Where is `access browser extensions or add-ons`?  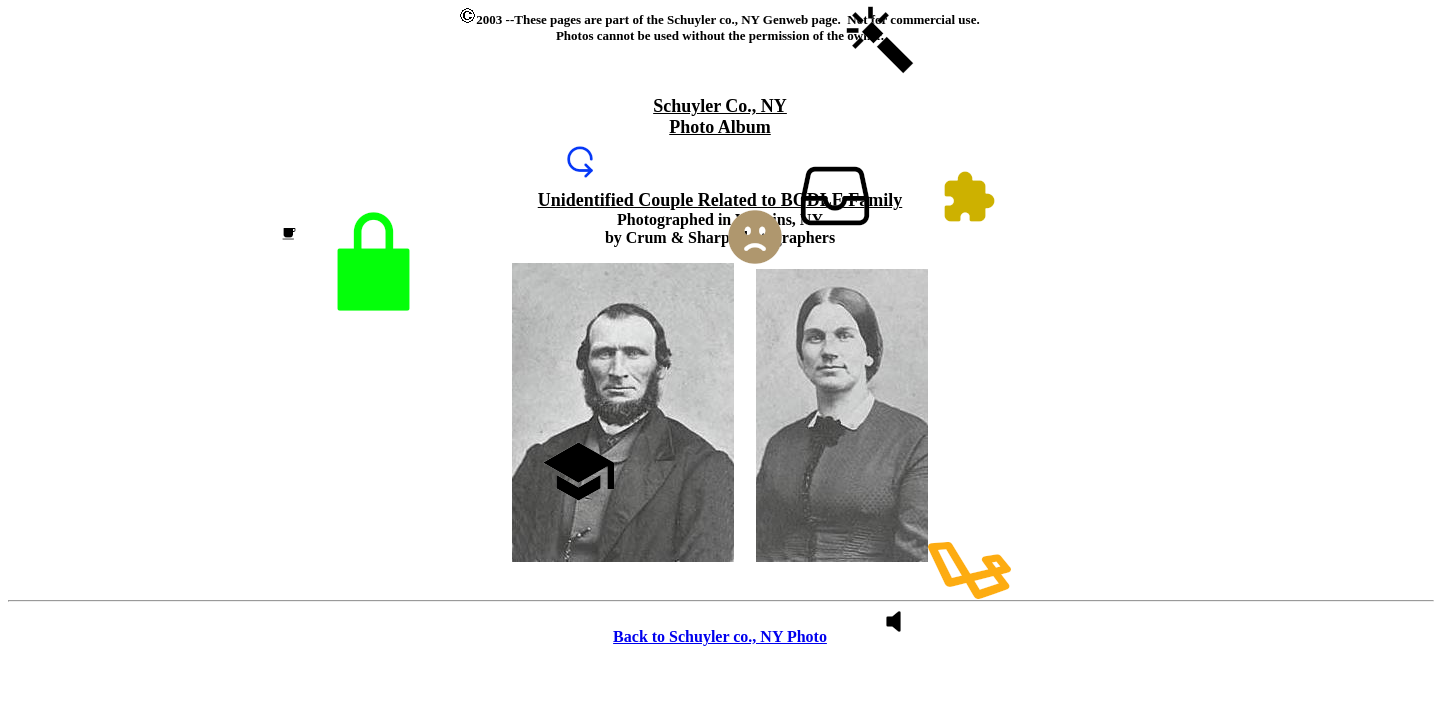
access browser extensions or add-ons is located at coordinates (969, 196).